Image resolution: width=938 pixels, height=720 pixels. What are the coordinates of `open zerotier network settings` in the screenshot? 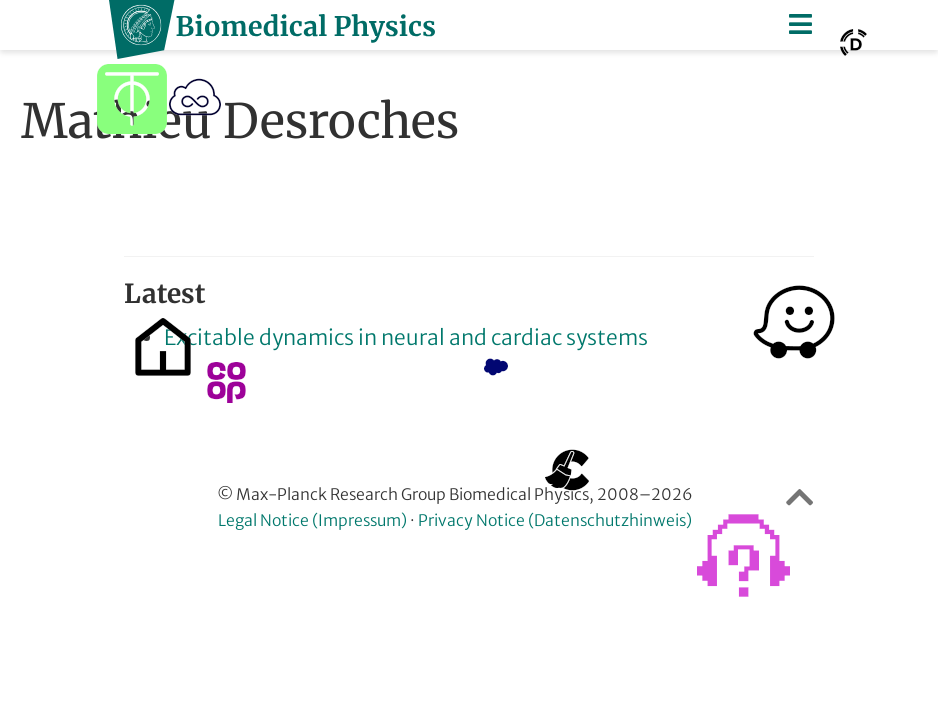 It's located at (132, 99).